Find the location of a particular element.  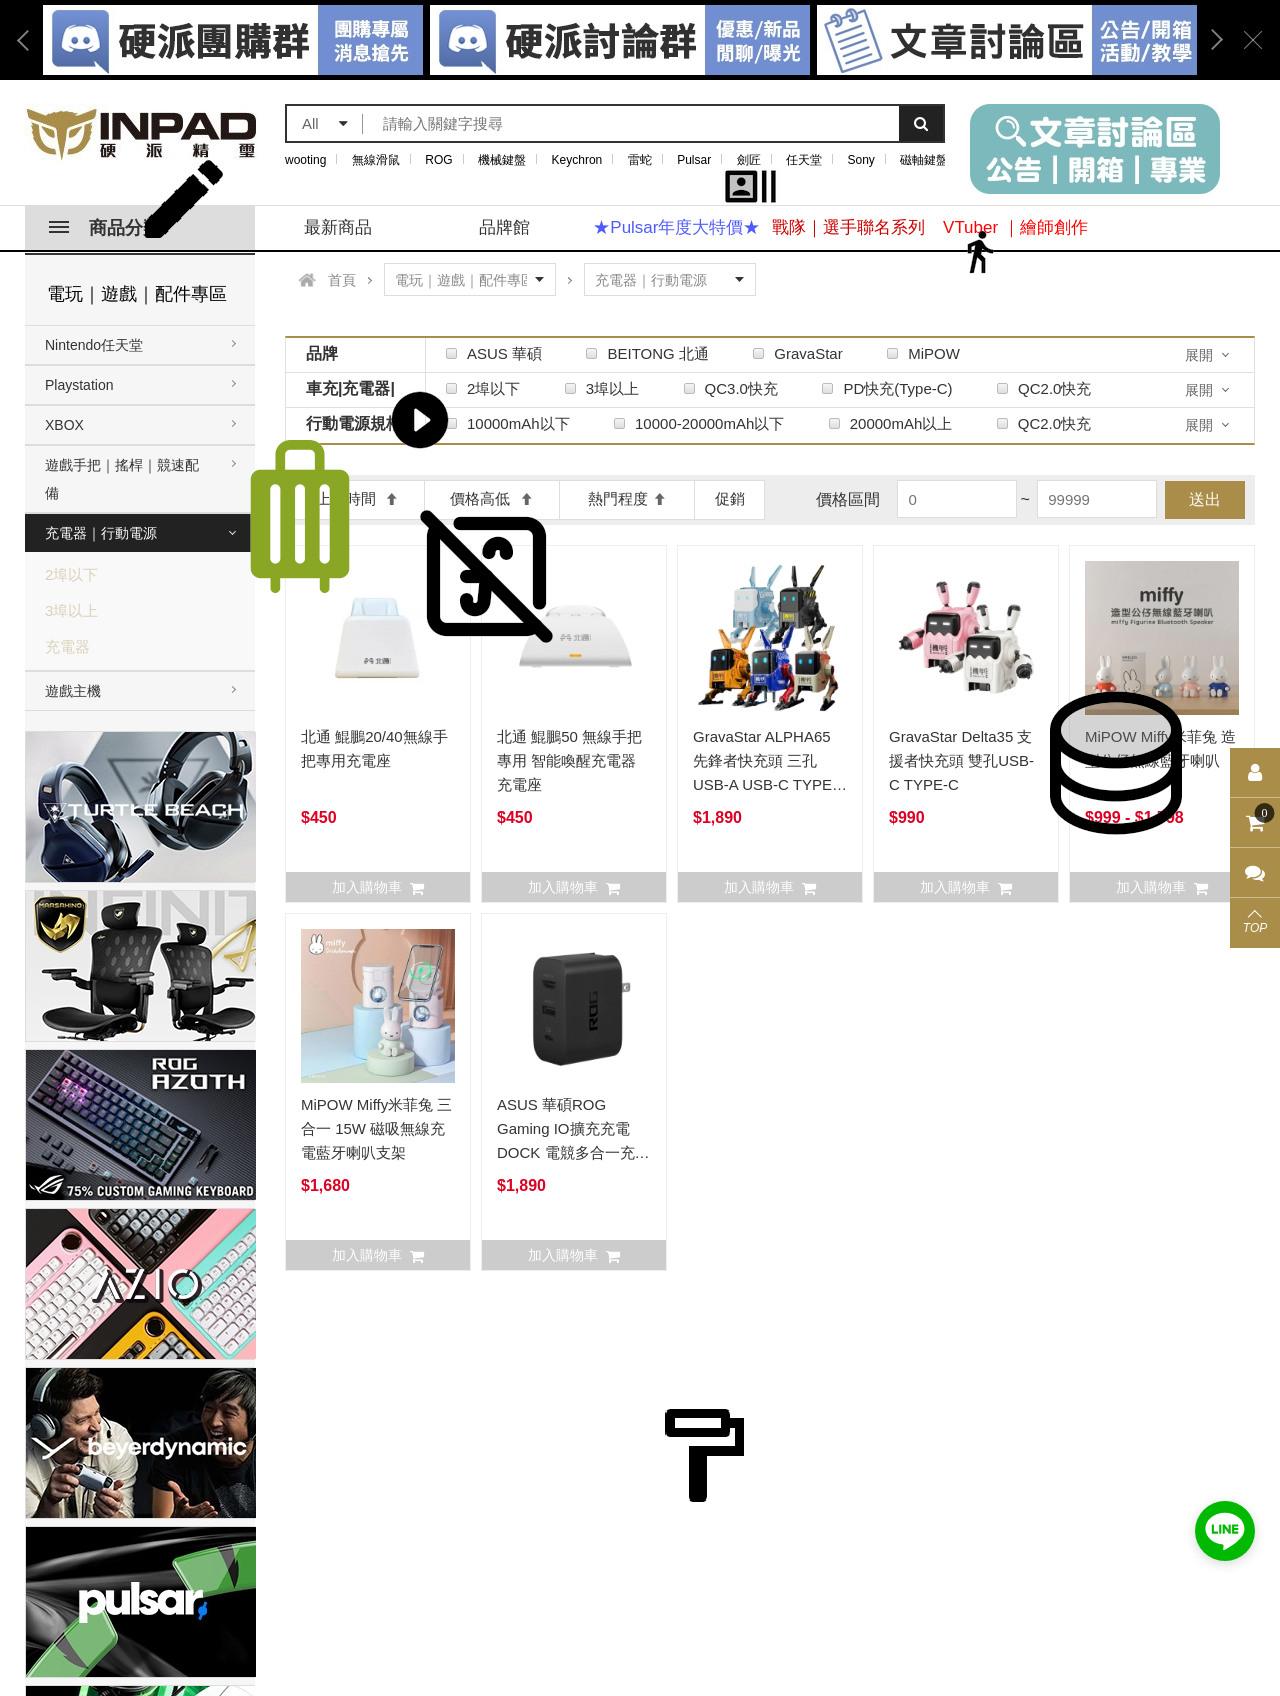

view recently contacted people is located at coordinates (750, 186).